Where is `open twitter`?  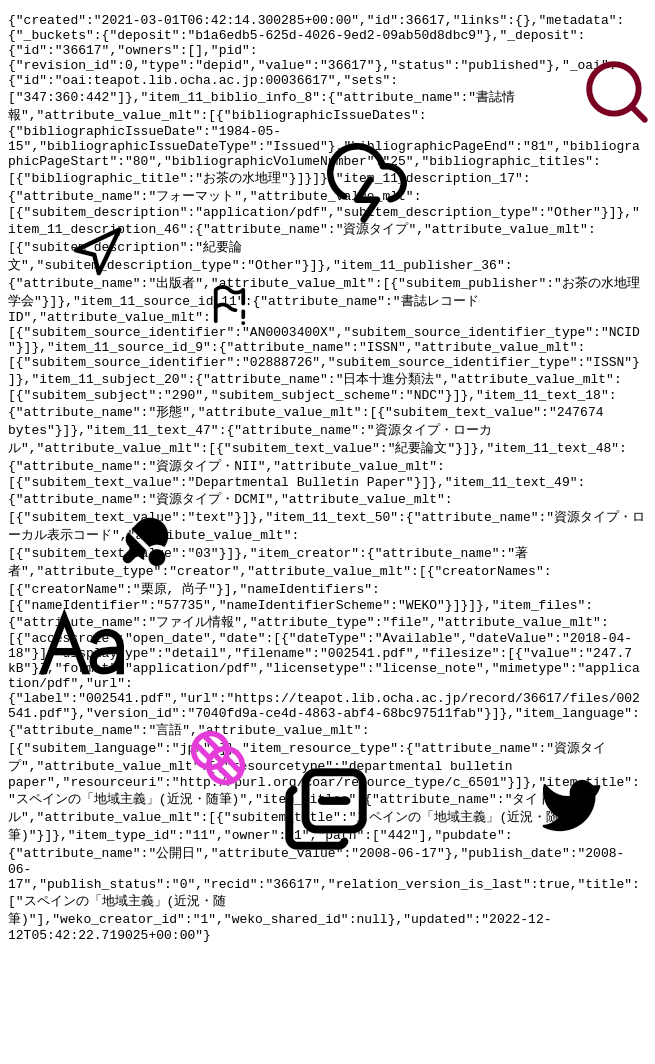 open twitter is located at coordinates (571, 805).